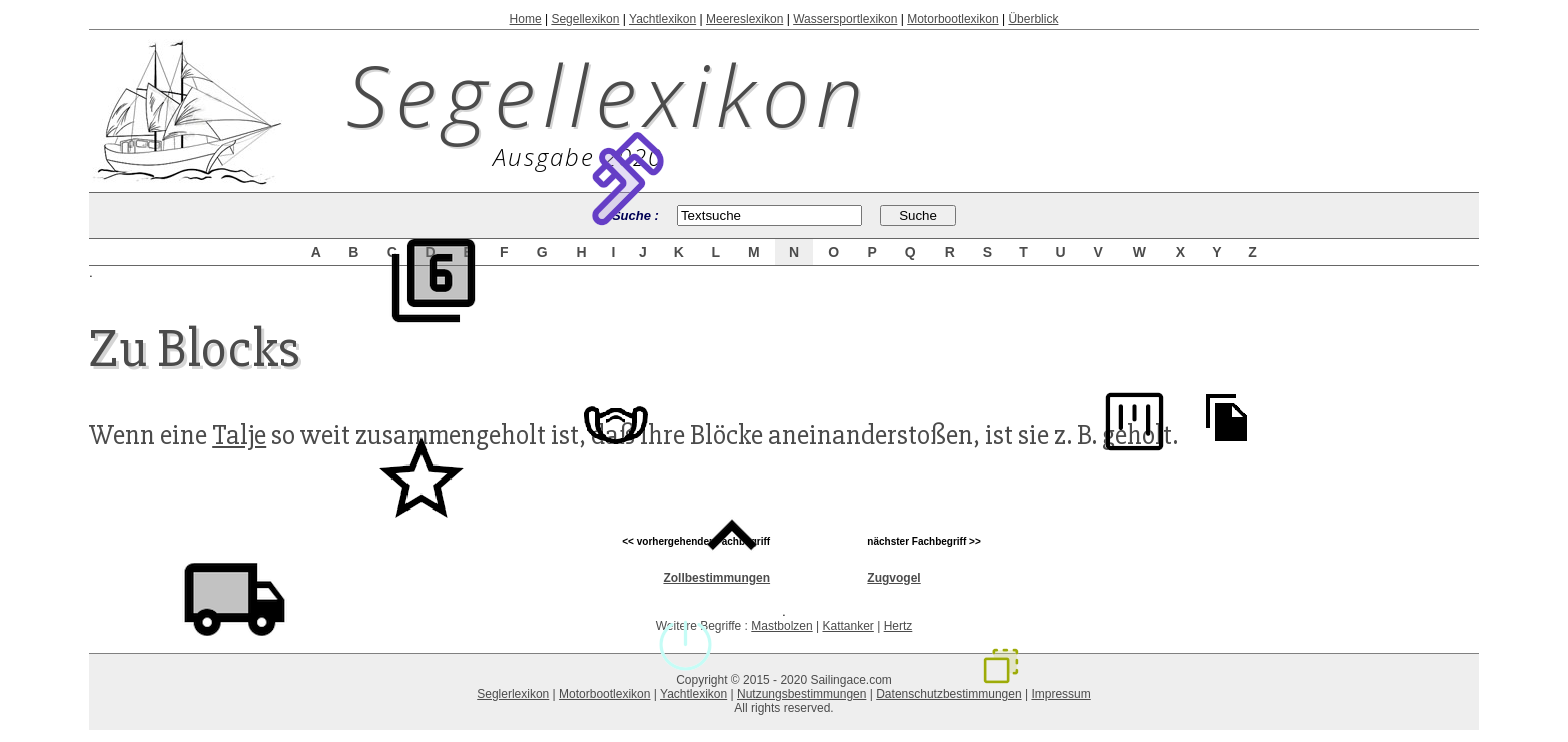 The width and height of the screenshot is (1568, 742). What do you see at coordinates (421, 479) in the screenshot?
I see `add item to favorites` at bounding box center [421, 479].